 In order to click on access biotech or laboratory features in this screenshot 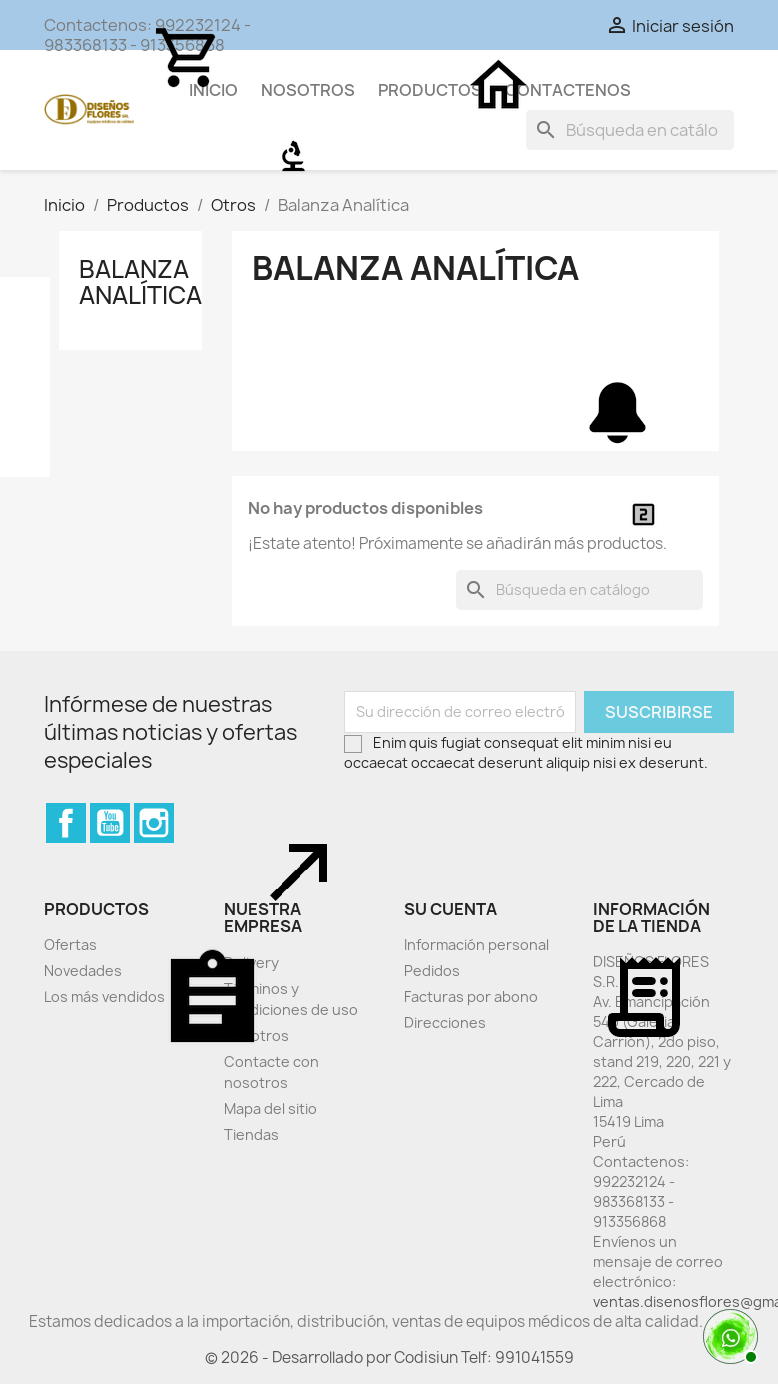, I will do `click(293, 156)`.